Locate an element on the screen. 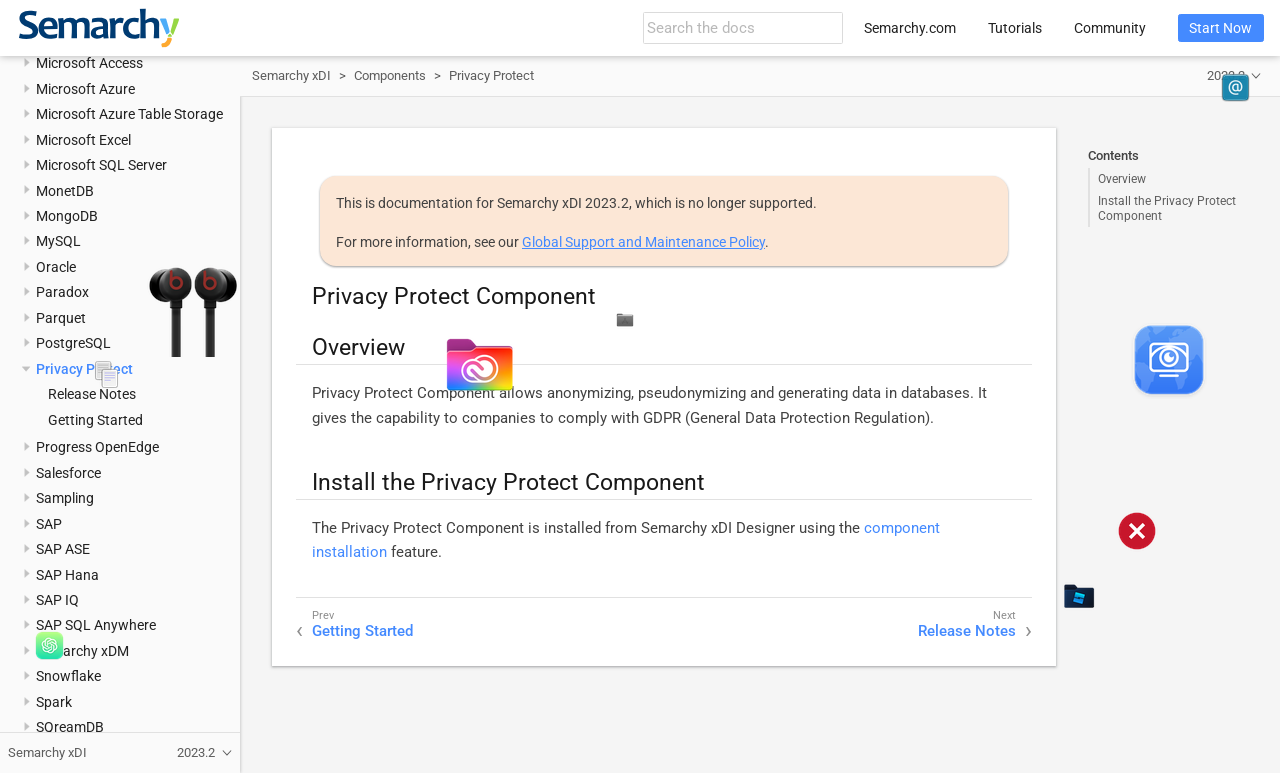  beats earbuds connected via bluetooth is located at coordinates (193, 307).